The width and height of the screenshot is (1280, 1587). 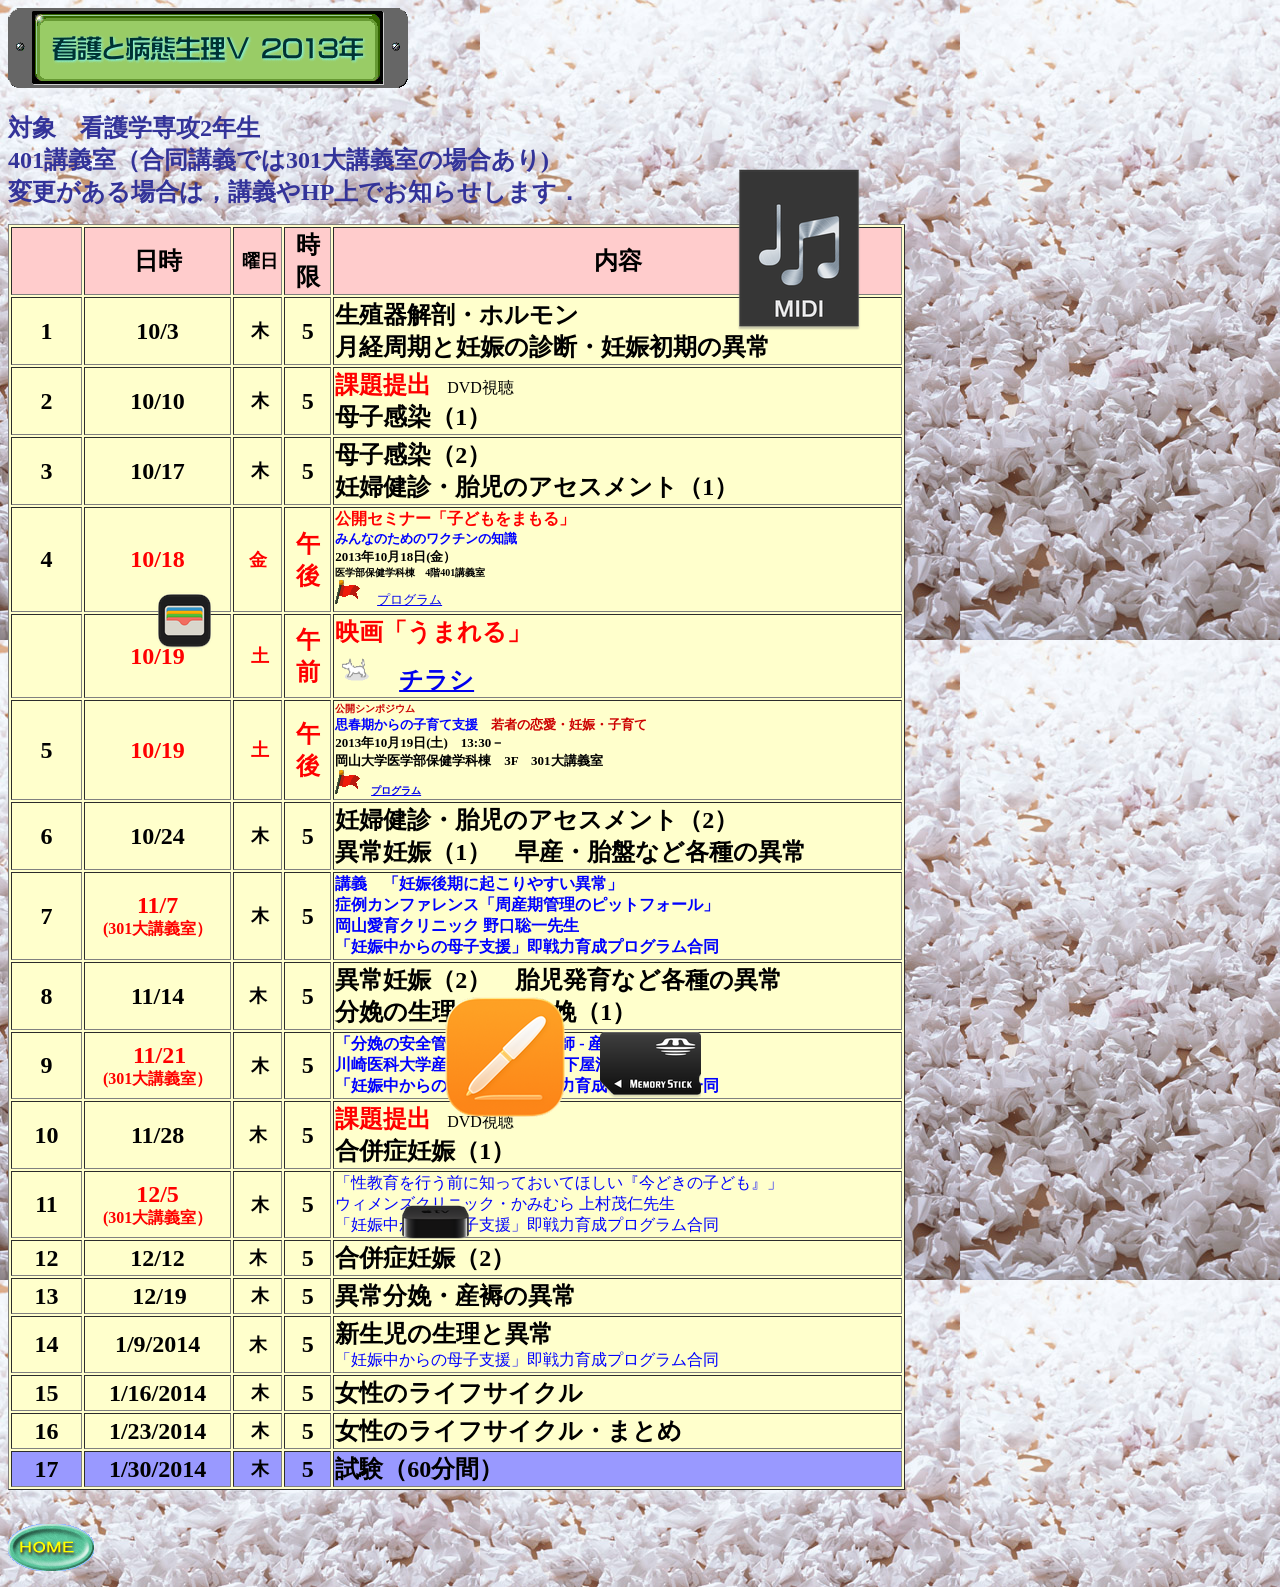 What do you see at coordinates (435, 1211) in the screenshot?
I see `apple tv device icon` at bounding box center [435, 1211].